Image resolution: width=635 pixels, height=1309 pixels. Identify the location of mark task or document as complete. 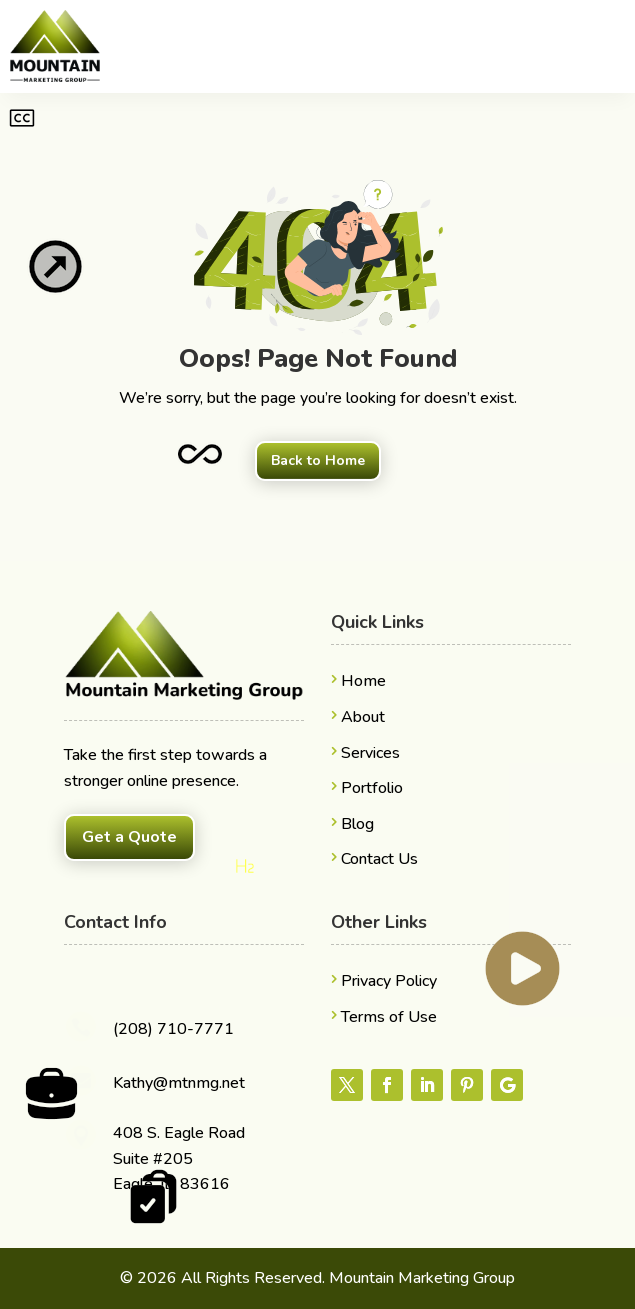
(153, 1196).